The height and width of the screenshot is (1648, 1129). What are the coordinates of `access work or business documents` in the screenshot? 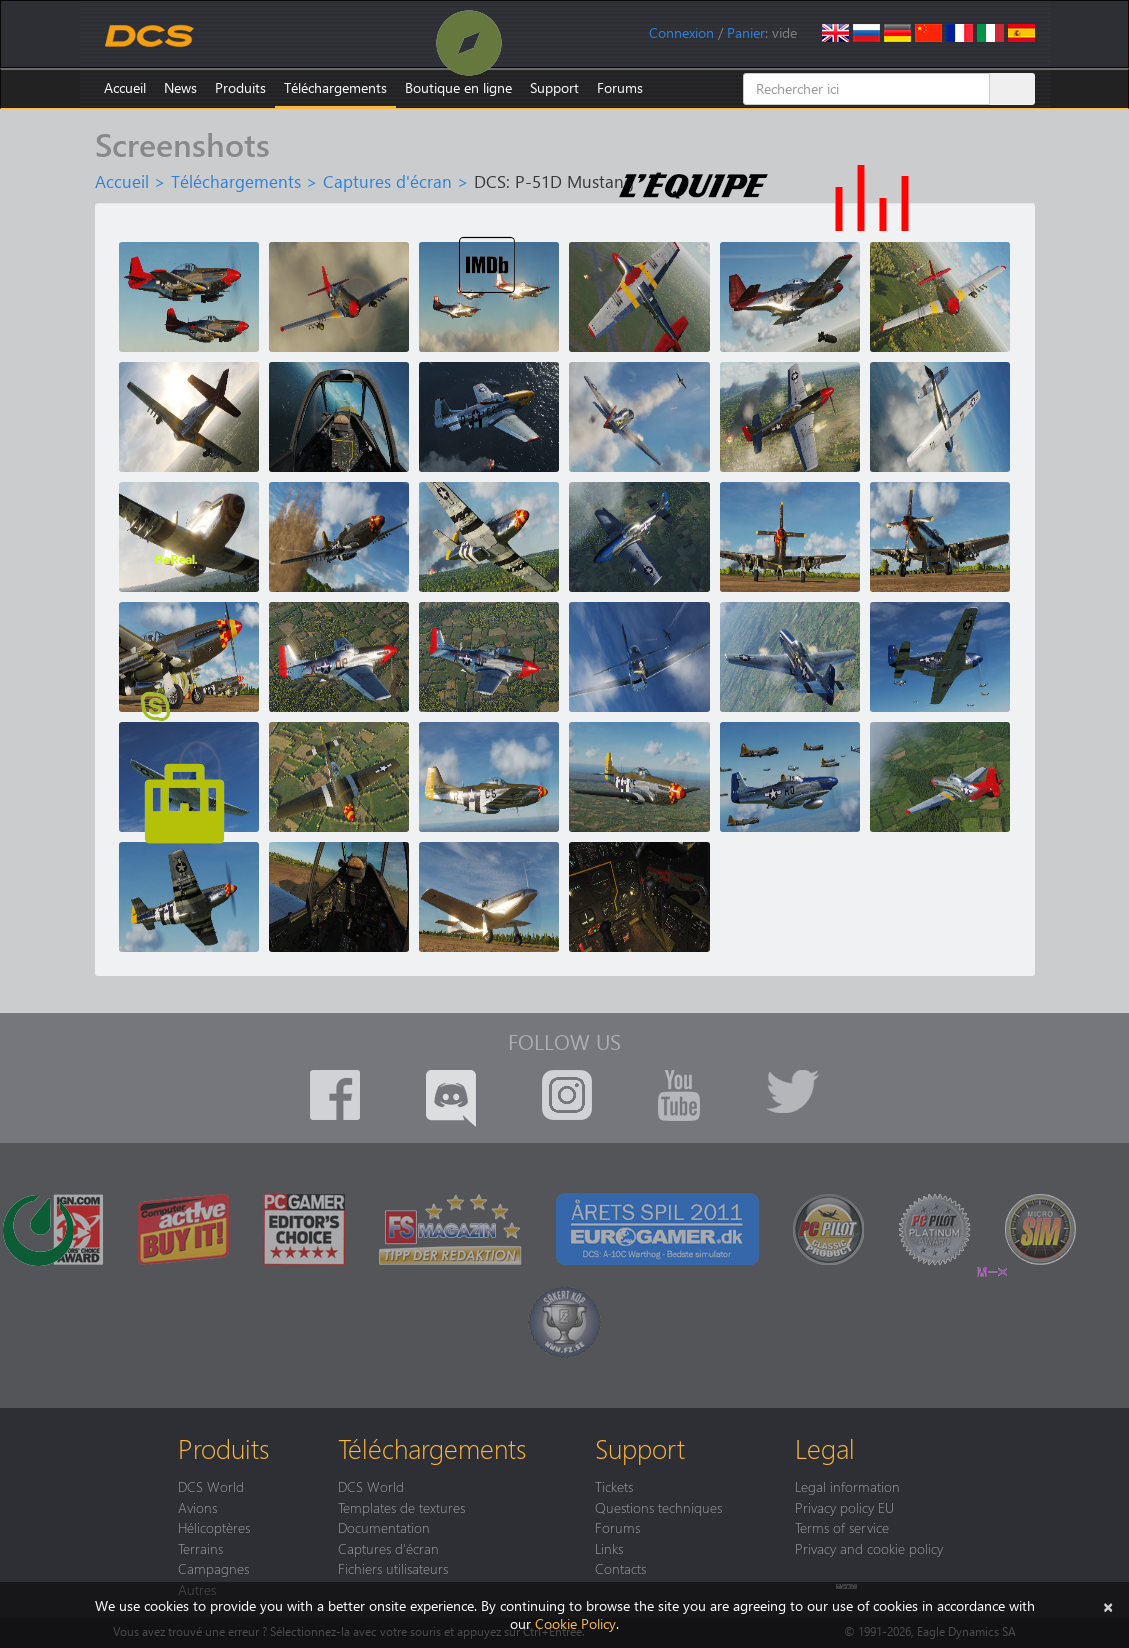 It's located at (184, 807).